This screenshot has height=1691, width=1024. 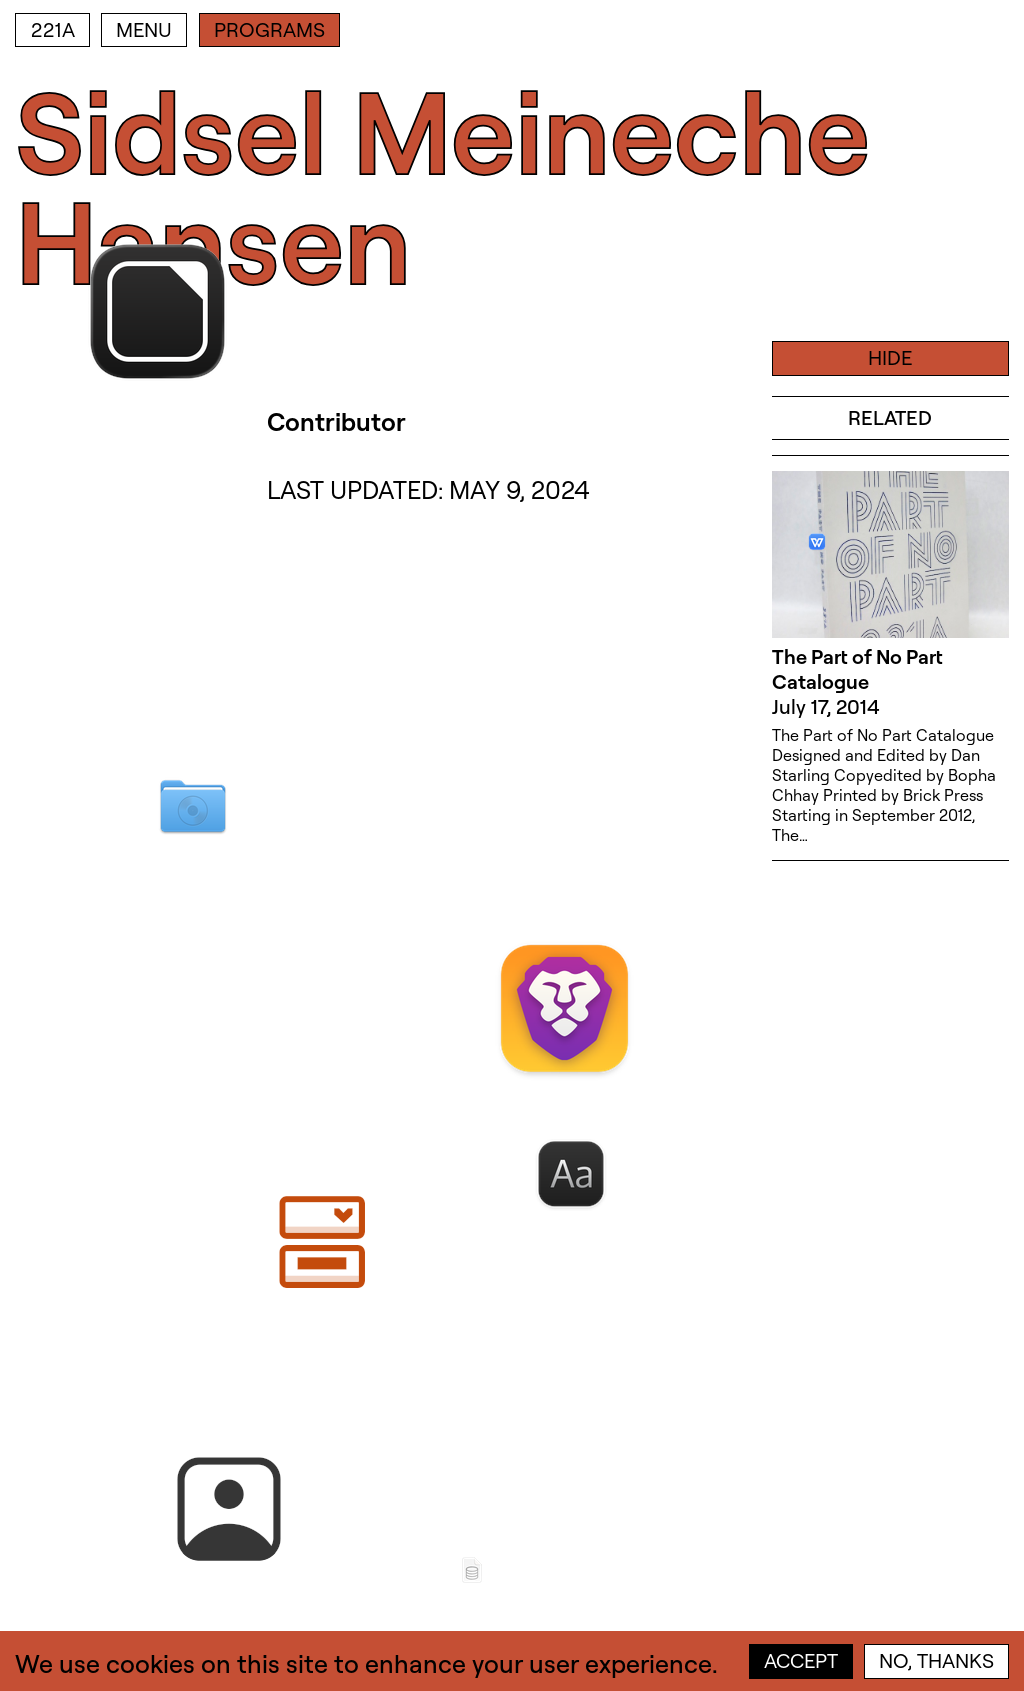 I want to click on launch brave nightly browser, so click(x=564, y=1008).